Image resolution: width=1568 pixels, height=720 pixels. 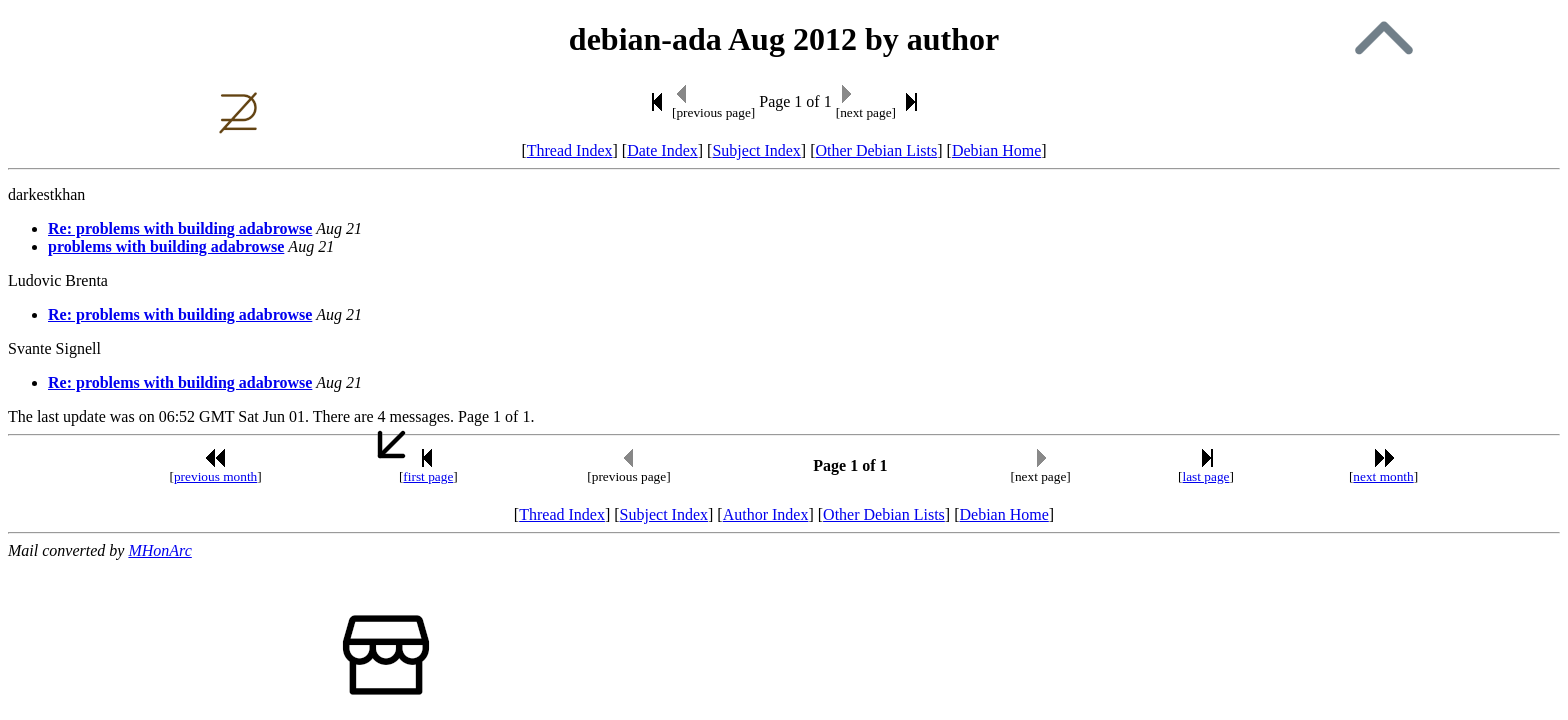 What do you see at coordinates (386, 655) in the screenshot?
I see `access the online store or marketplace` at bounding box center [386, 655].